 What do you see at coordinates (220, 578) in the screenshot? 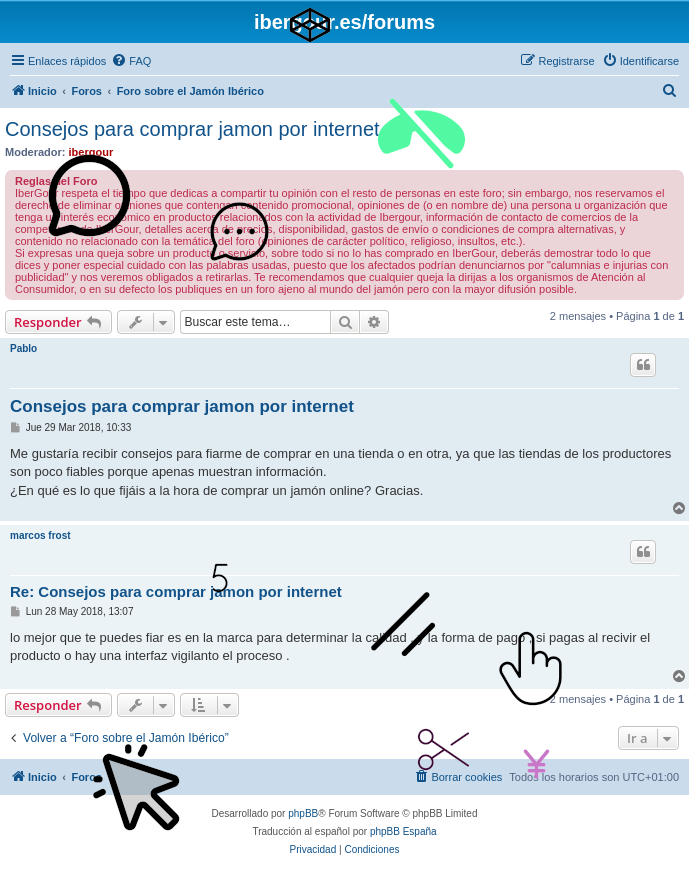
I see `indicates the number five in a list or sequence` at bounding box center [220, 578].